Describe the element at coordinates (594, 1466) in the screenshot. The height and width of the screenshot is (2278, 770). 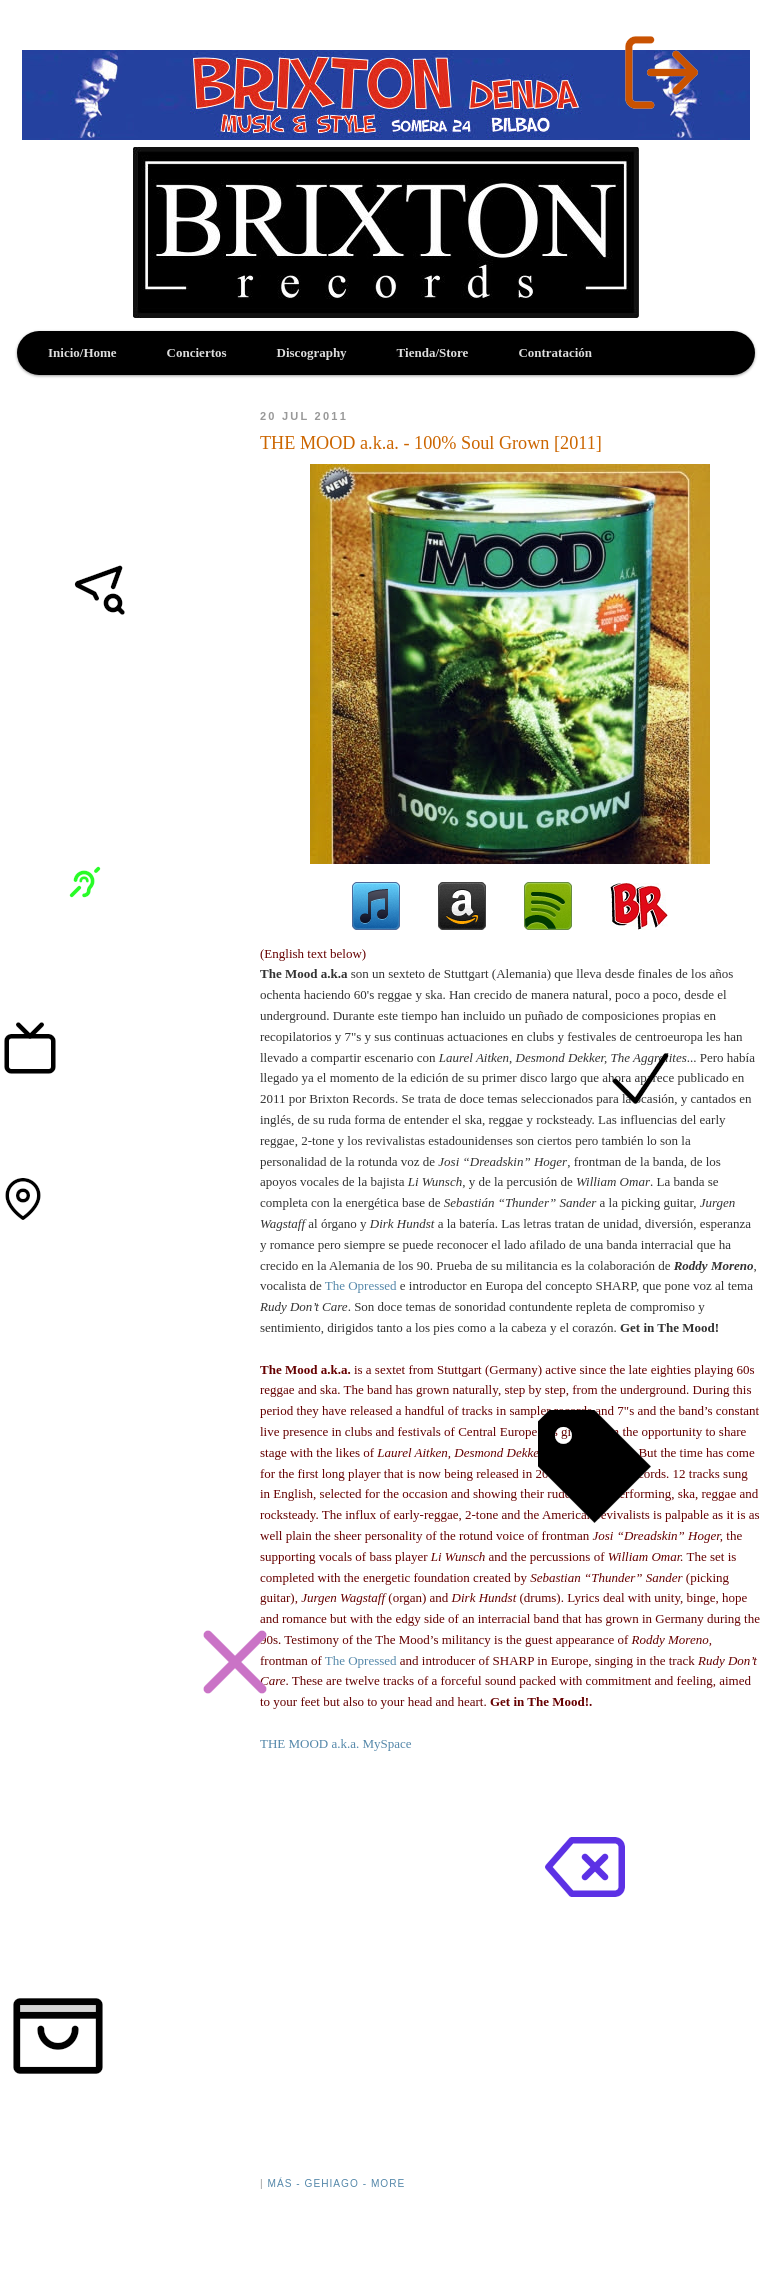
I see `add a tag or label to an item` at that location.